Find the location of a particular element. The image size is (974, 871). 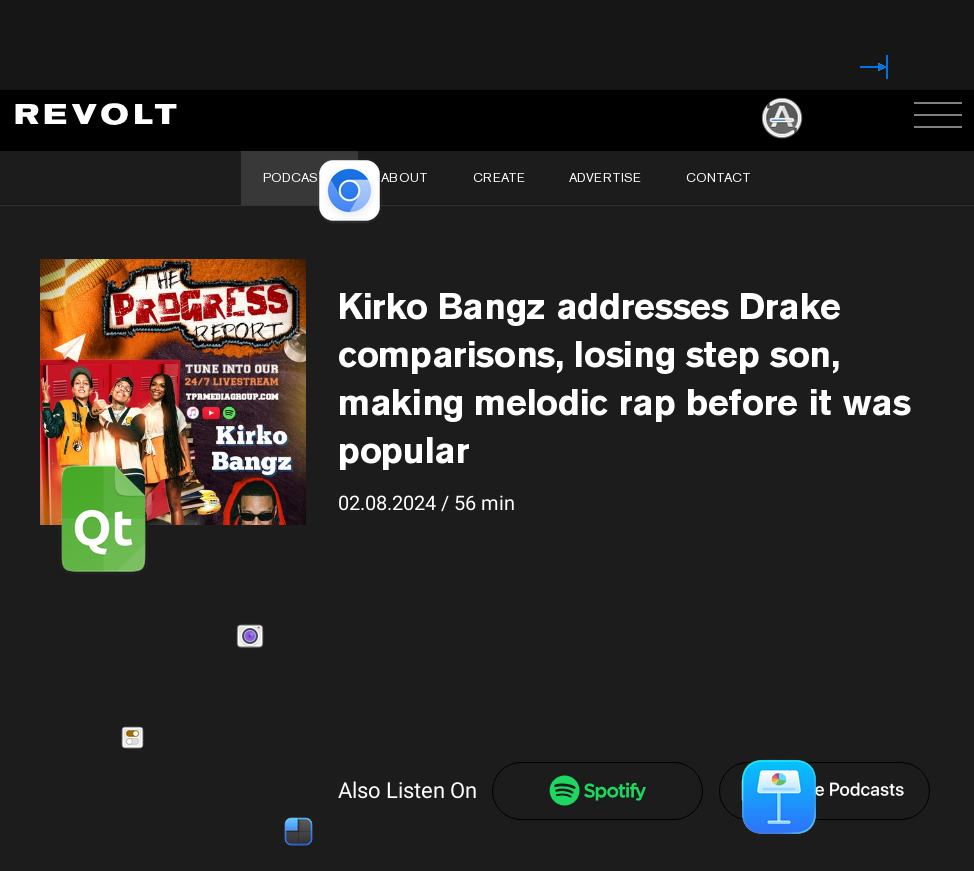

open the camera app is located at coordinates (250, 636).